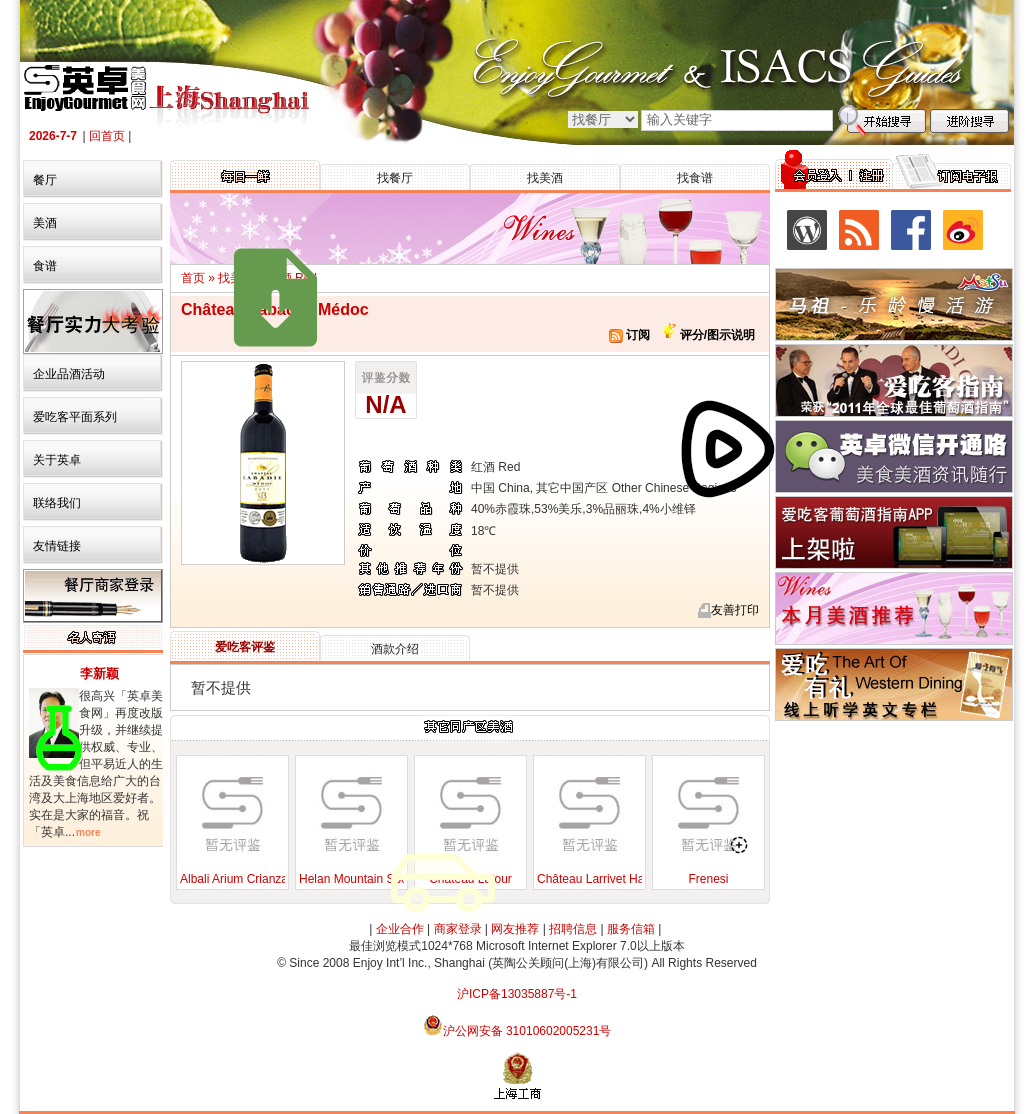  I want to click on add a new item or element, so click(739, 845).